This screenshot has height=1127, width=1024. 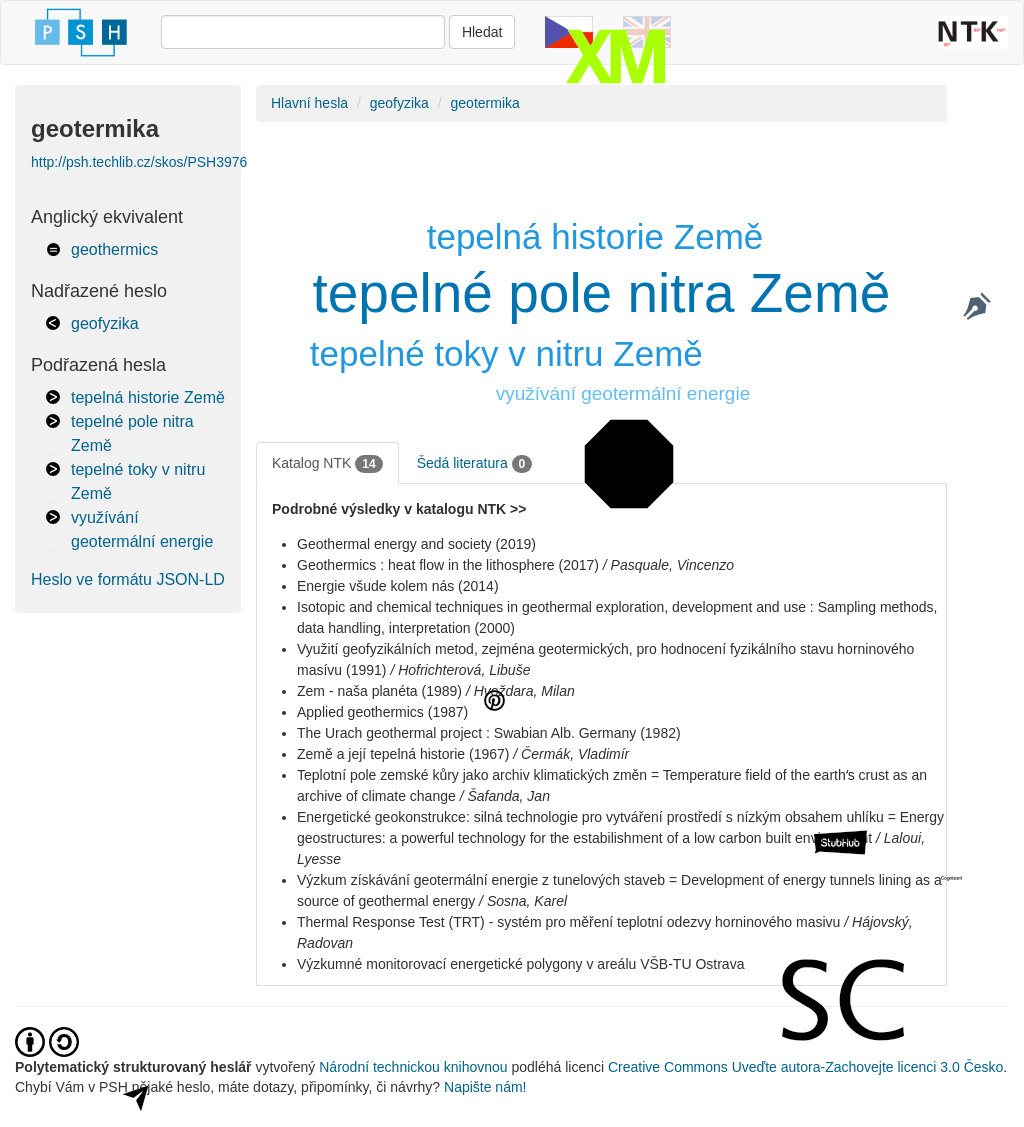 I want to click on access drawing or illustration tools, so click(x=976, y=306).